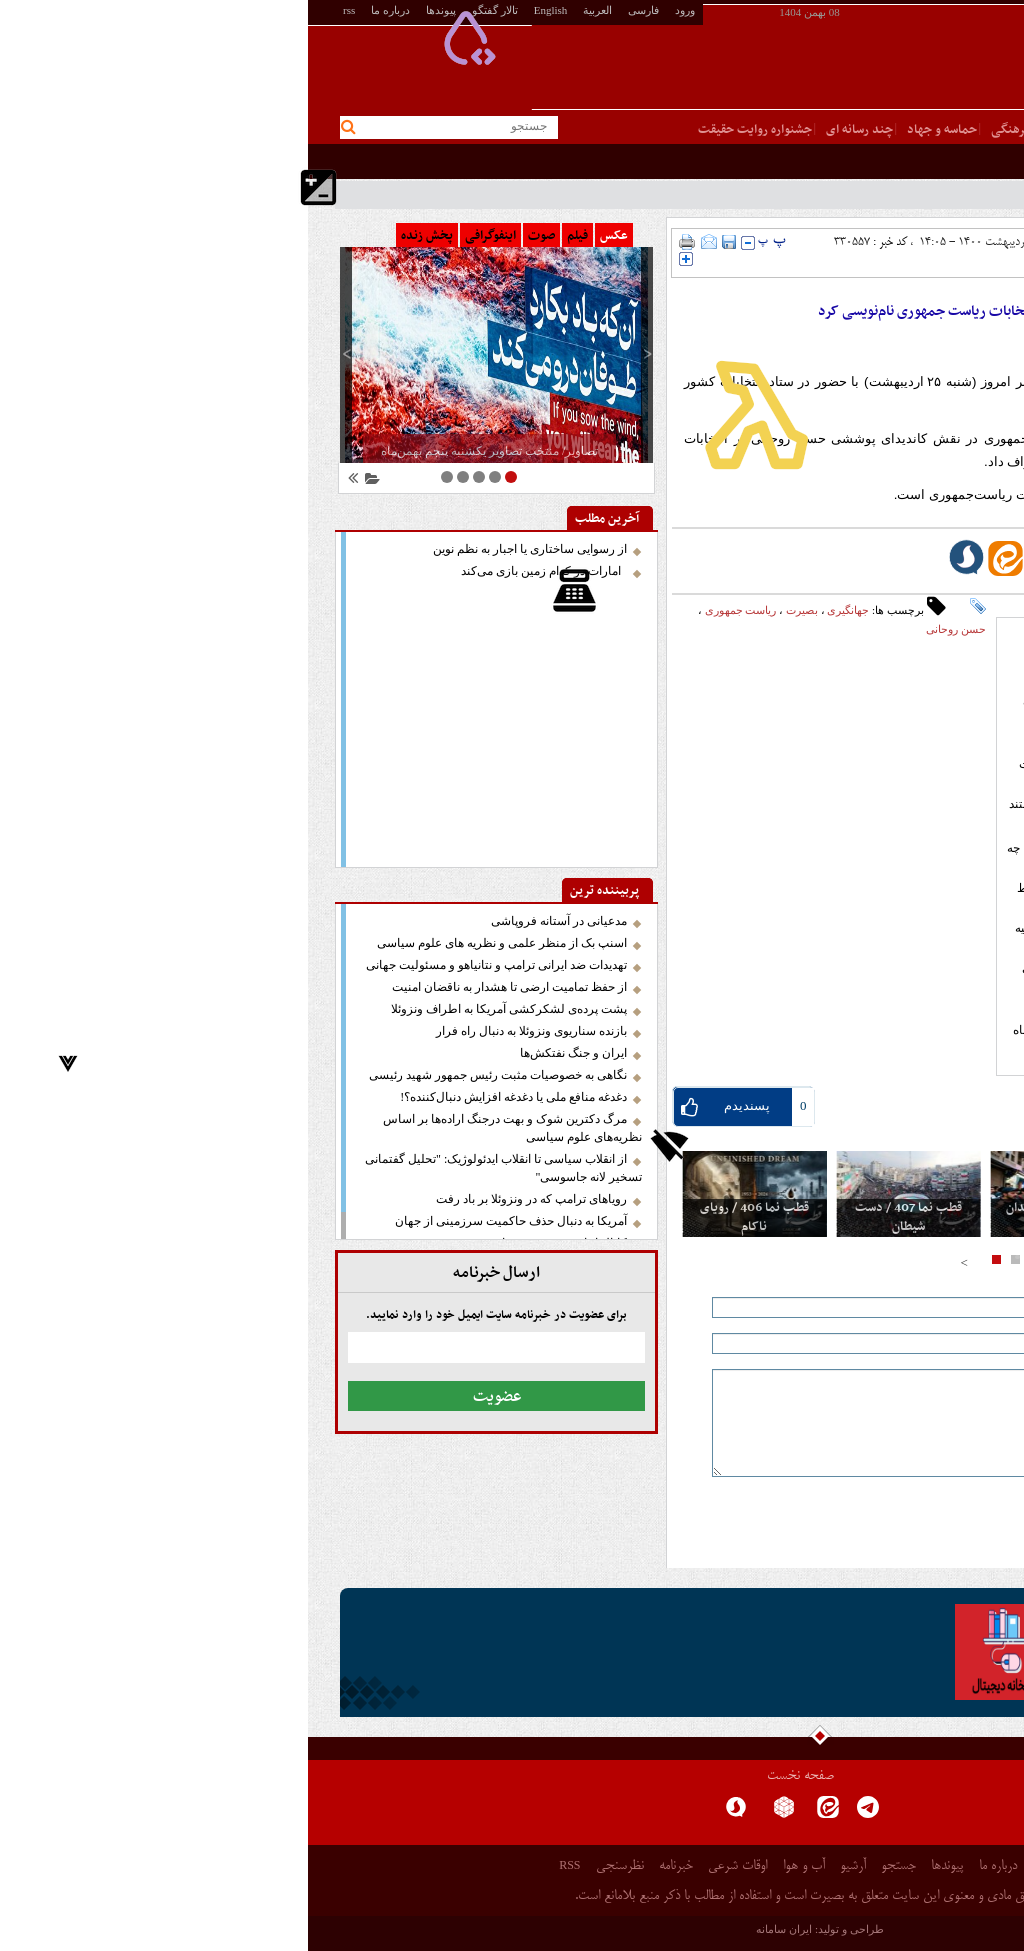  I want to click on access code-based liquid or fluid simulations, so click(466, 38).